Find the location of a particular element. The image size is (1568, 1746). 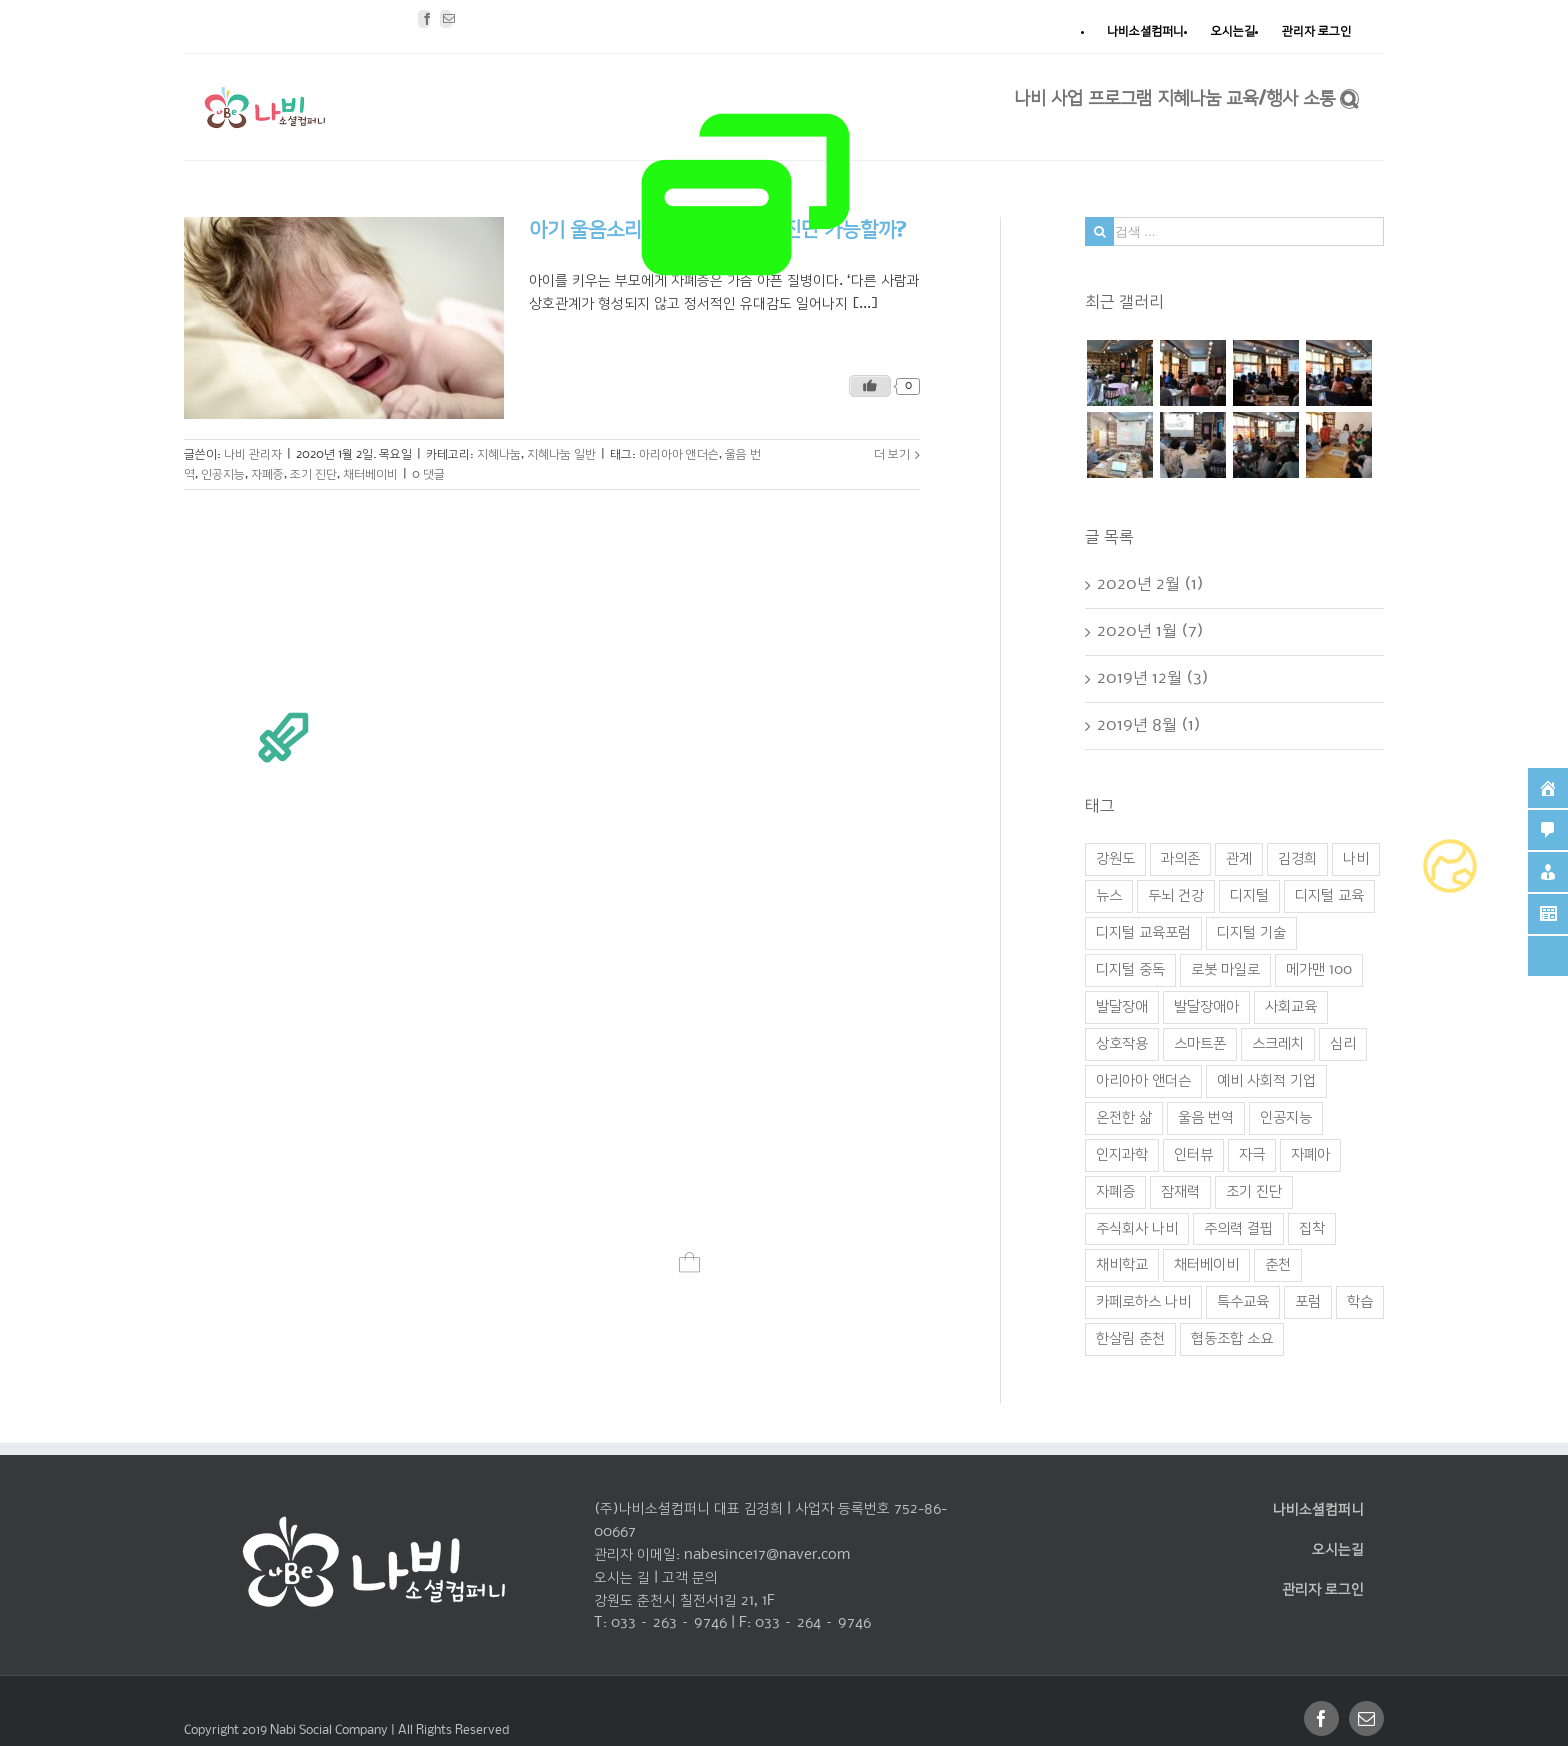

restore window to previous size is located at coordinates (745, 194).